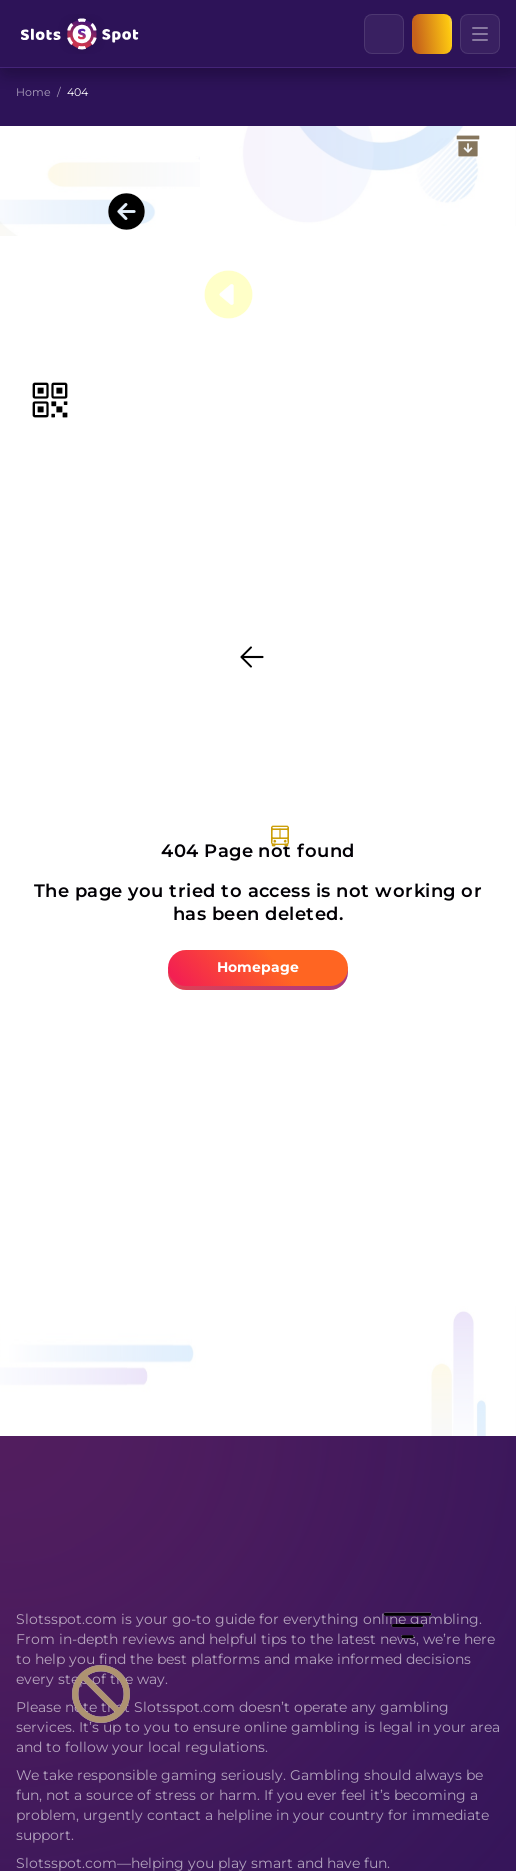 The width and height of the screenshot is (516, 1871). I want to click on view bus routes or schedules, so click(280, 836).